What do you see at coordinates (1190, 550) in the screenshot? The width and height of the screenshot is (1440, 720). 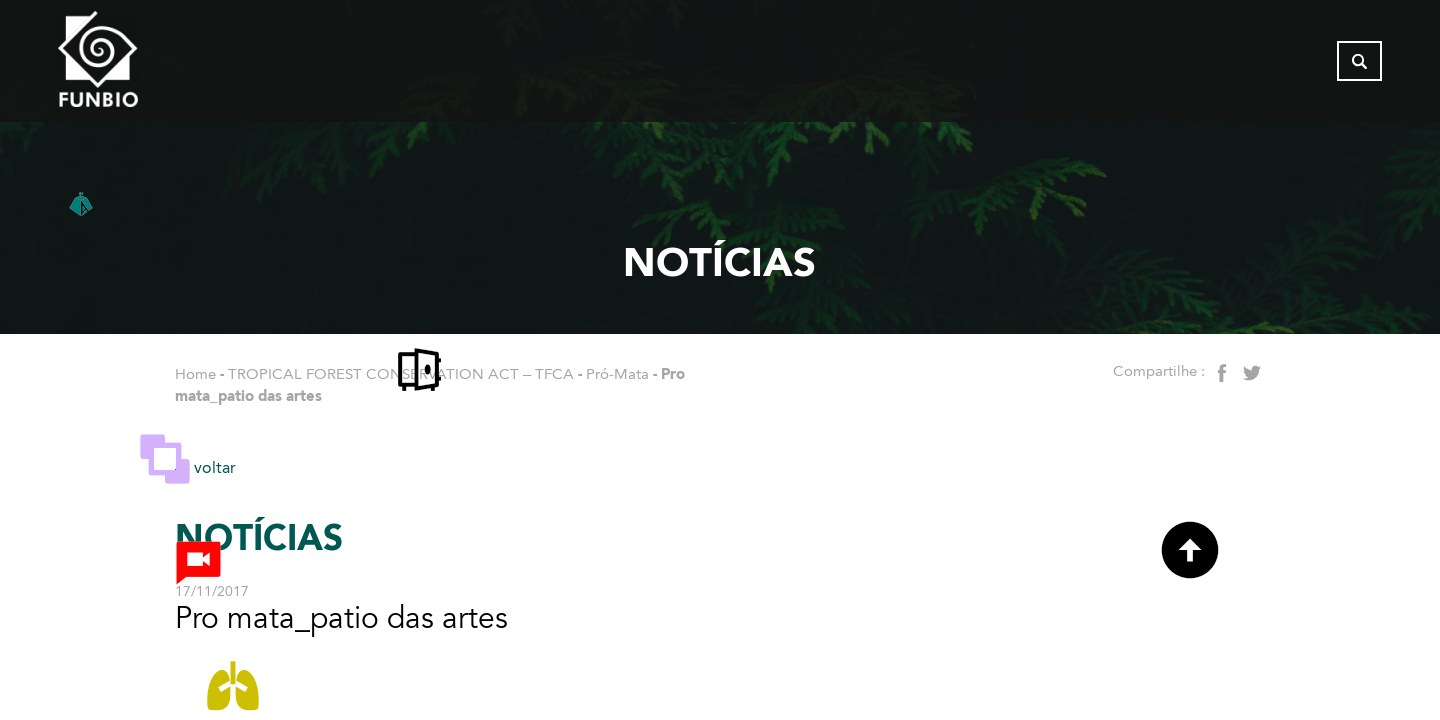 I see `upload a file or content` at bounding box center [1190, 550].